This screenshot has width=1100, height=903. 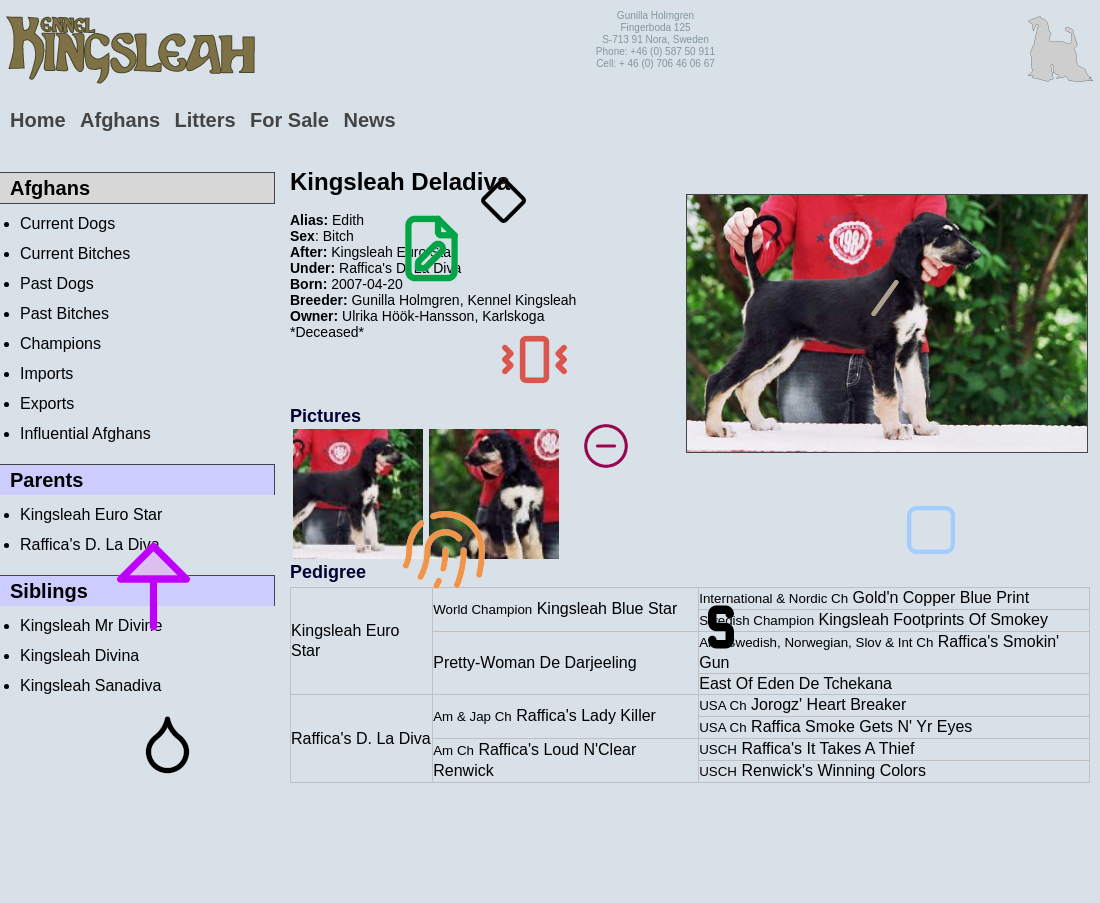 What do you see at coordinates (167, 743) in the screenshot?
I see `adjust water or hydration settings` at bounding box center [167, 743].